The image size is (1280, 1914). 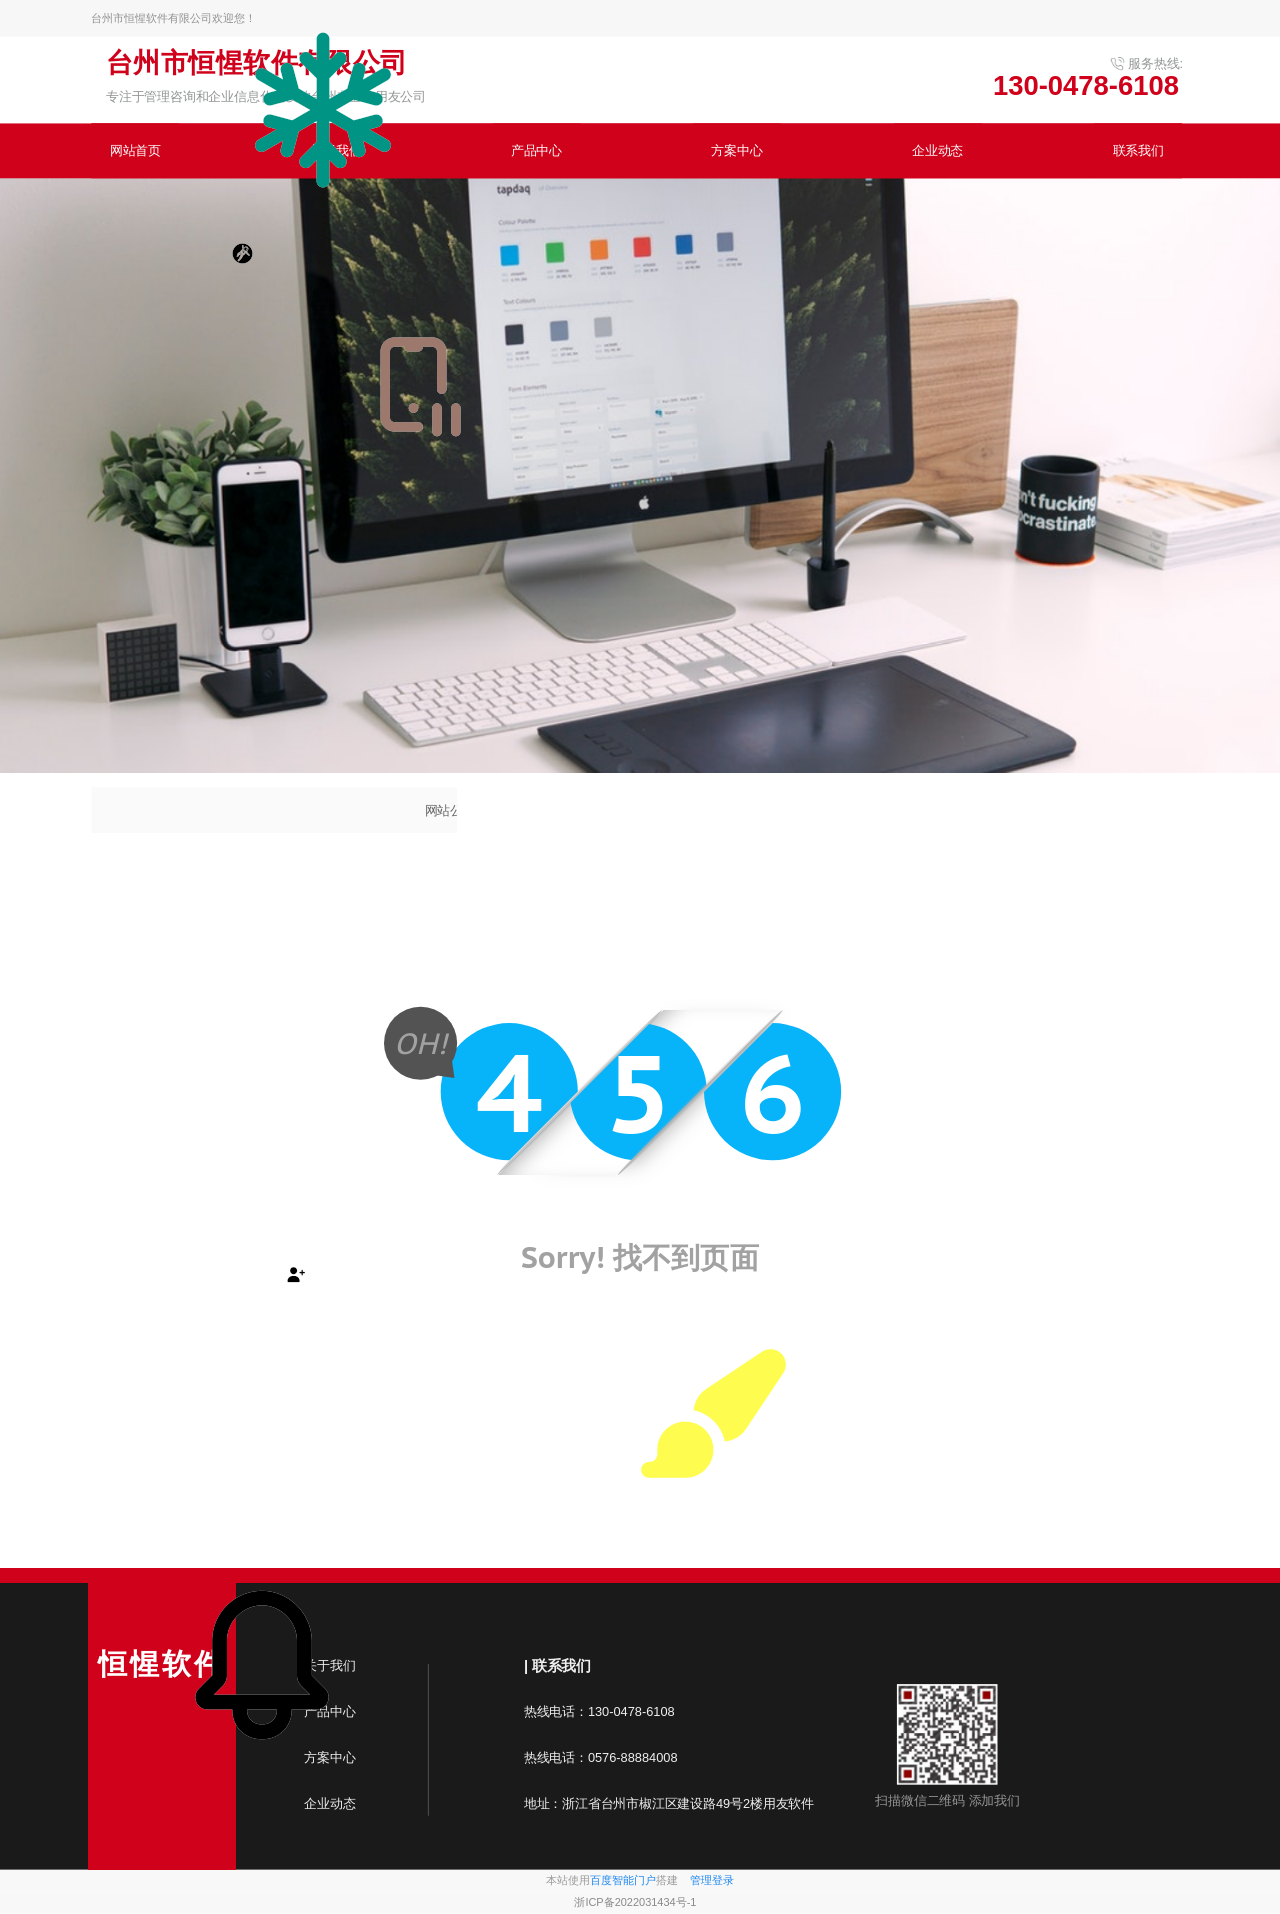 What do you see at coordinates (413, 384) in the screenshot?
I see `pause mobile device activity` at bounding box center [413, 384].